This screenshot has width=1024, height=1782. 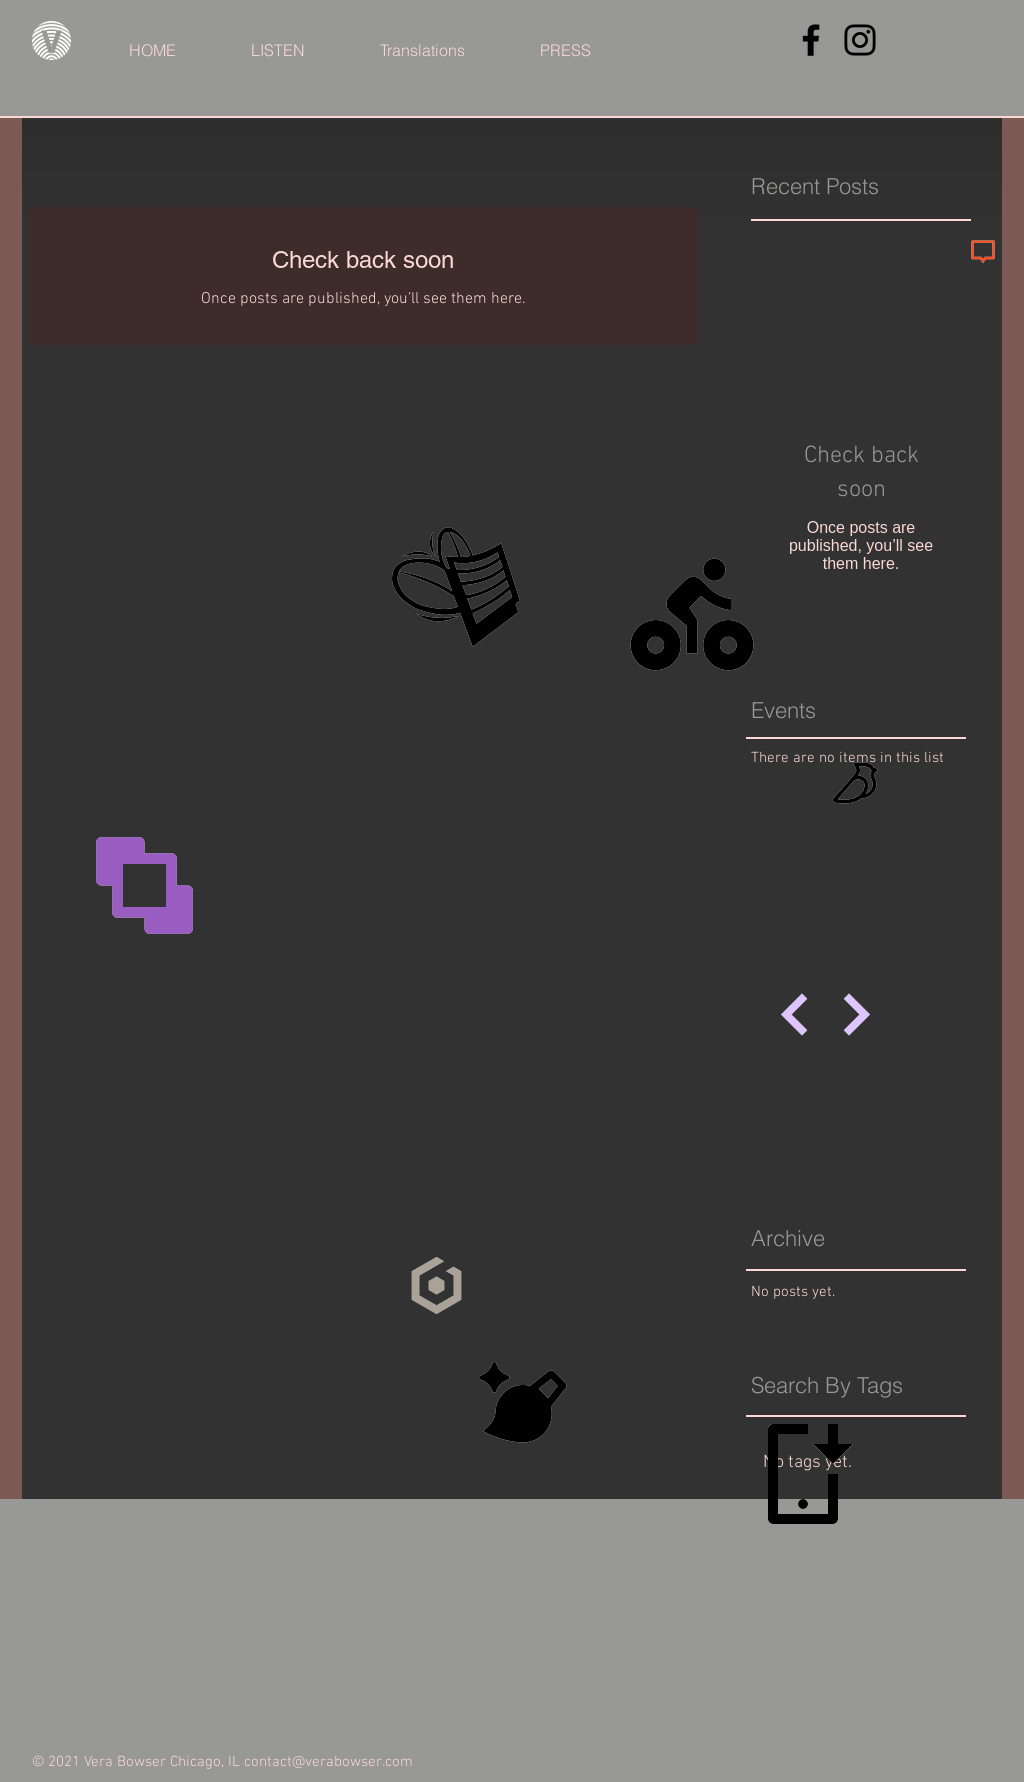 I want to click on view or edit source code, so click(x=825, y=1014).